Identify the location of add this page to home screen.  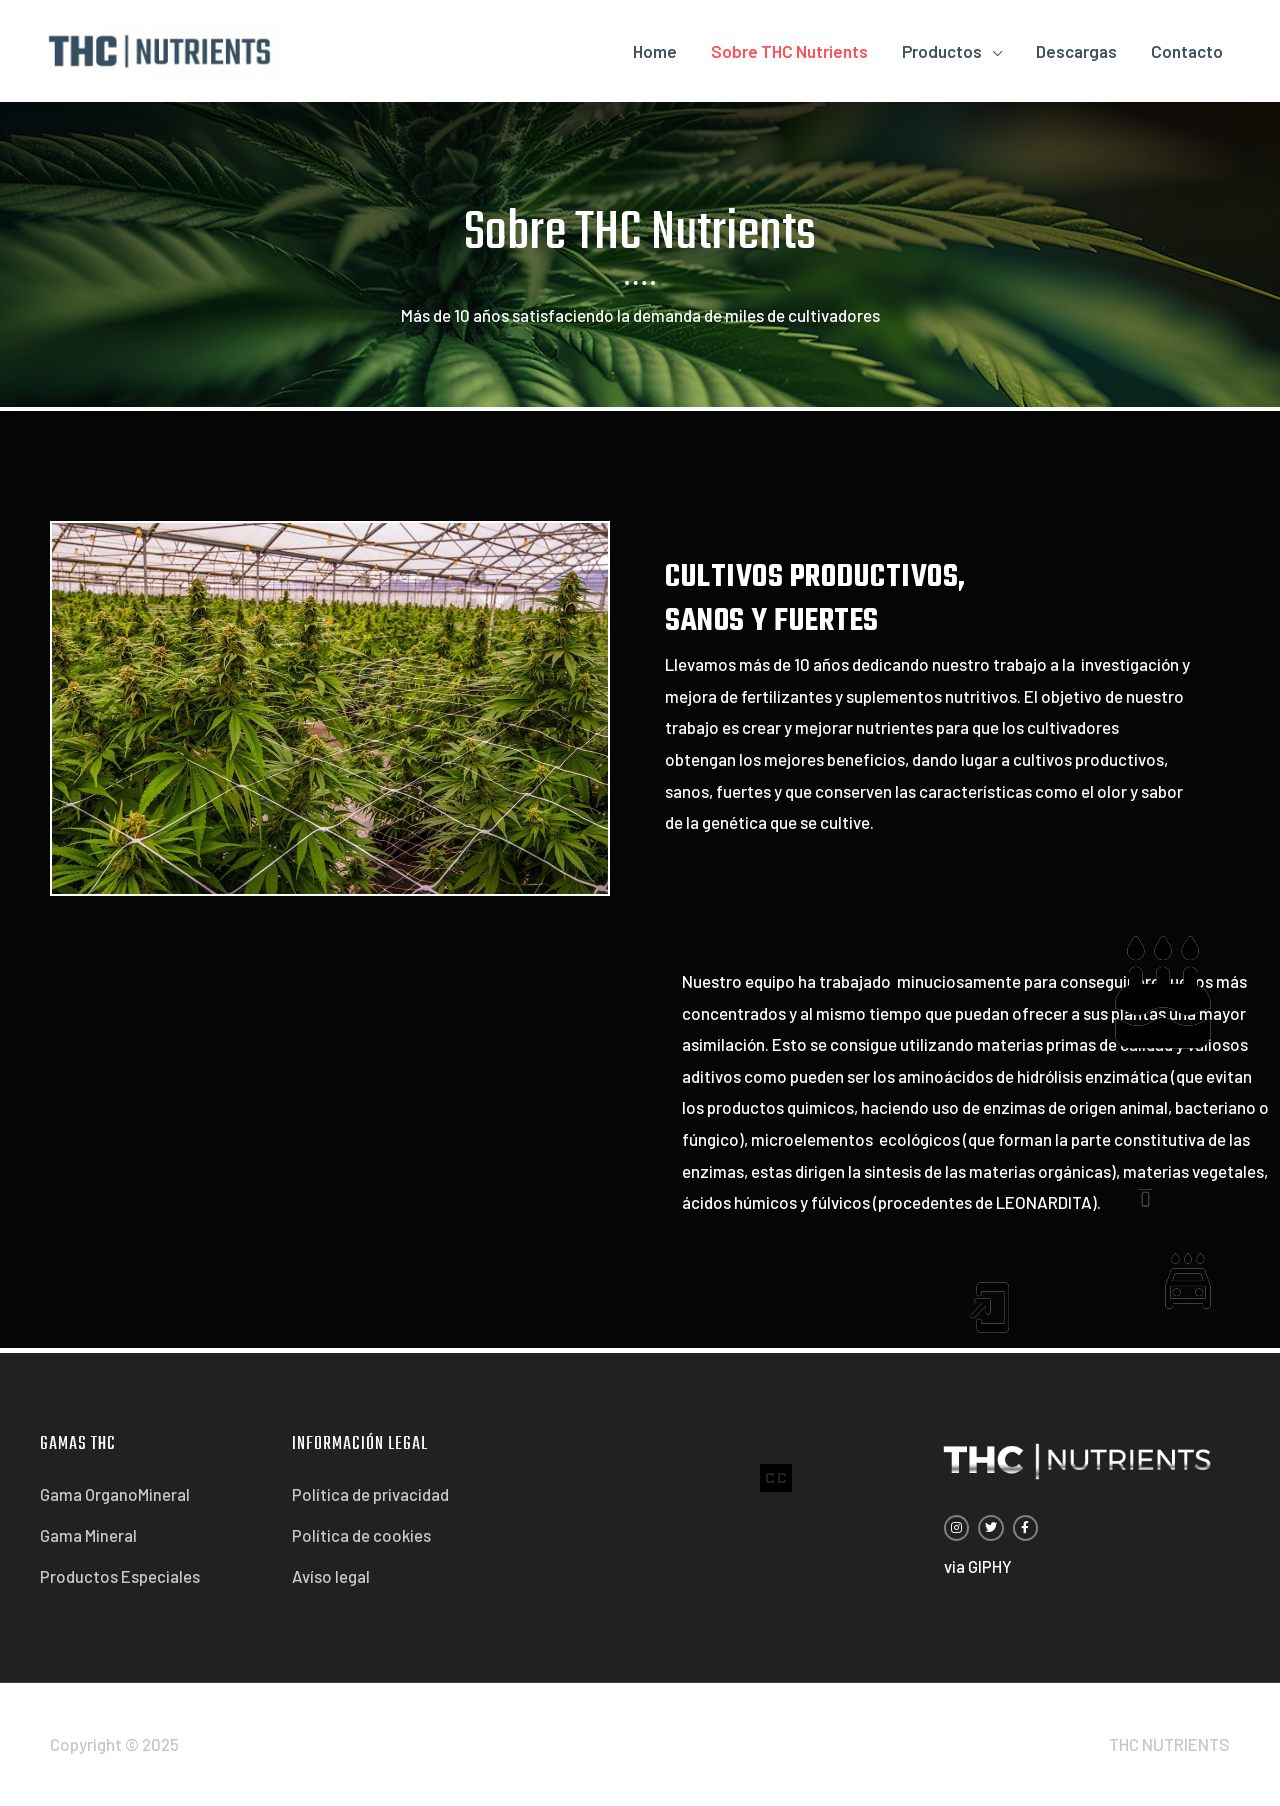
(990, 1307).